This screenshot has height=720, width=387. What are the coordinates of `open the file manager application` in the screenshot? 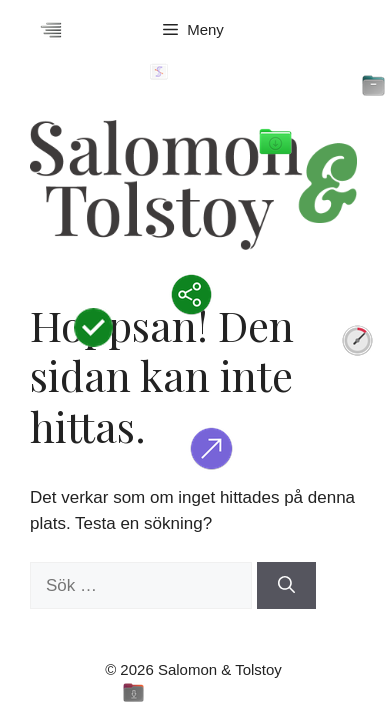 It's located at (373, 85).